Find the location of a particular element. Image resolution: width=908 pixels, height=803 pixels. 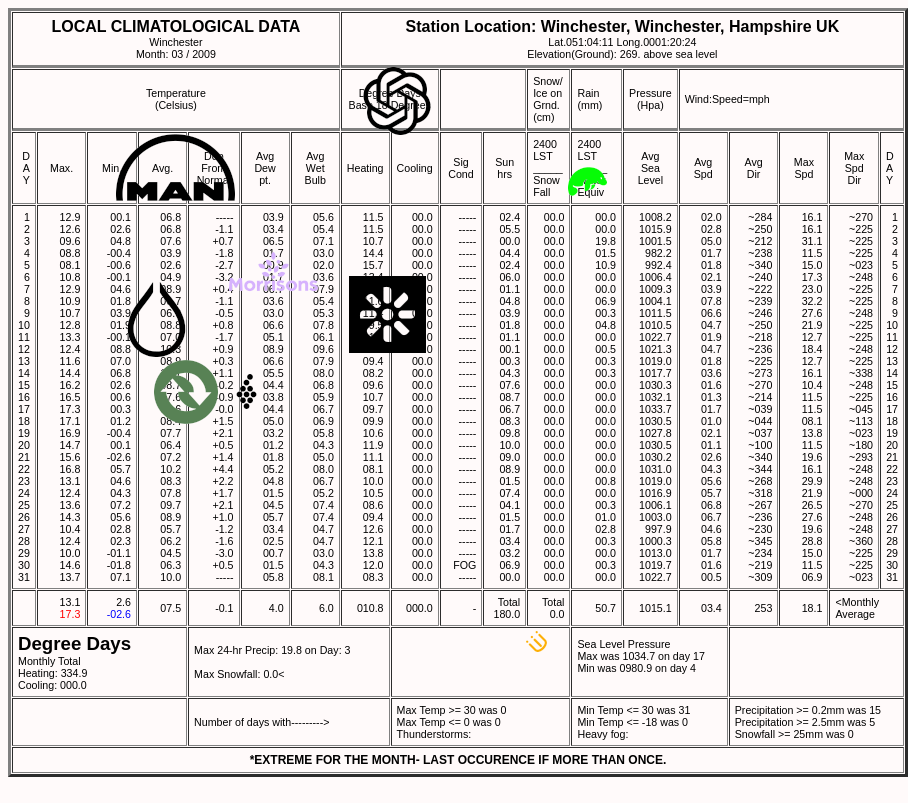

kentico CMS platform logo is located at coordinates (387, 314).